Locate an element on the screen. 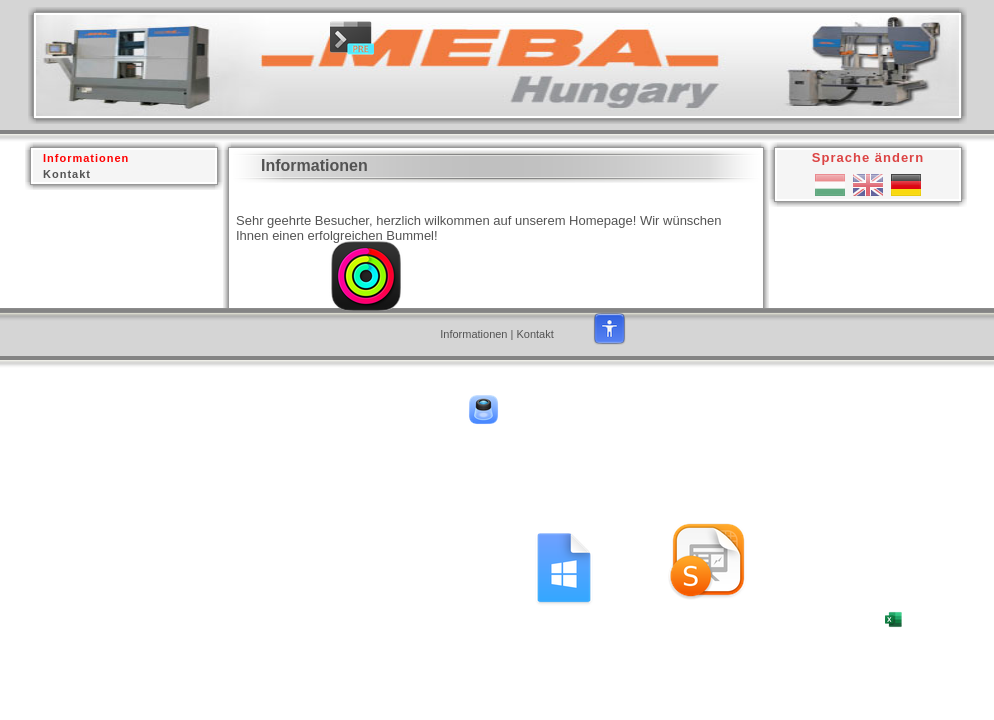 This screenshot has height=720, width=994. open Microsoft Excel is located at coordinates (893, 619).